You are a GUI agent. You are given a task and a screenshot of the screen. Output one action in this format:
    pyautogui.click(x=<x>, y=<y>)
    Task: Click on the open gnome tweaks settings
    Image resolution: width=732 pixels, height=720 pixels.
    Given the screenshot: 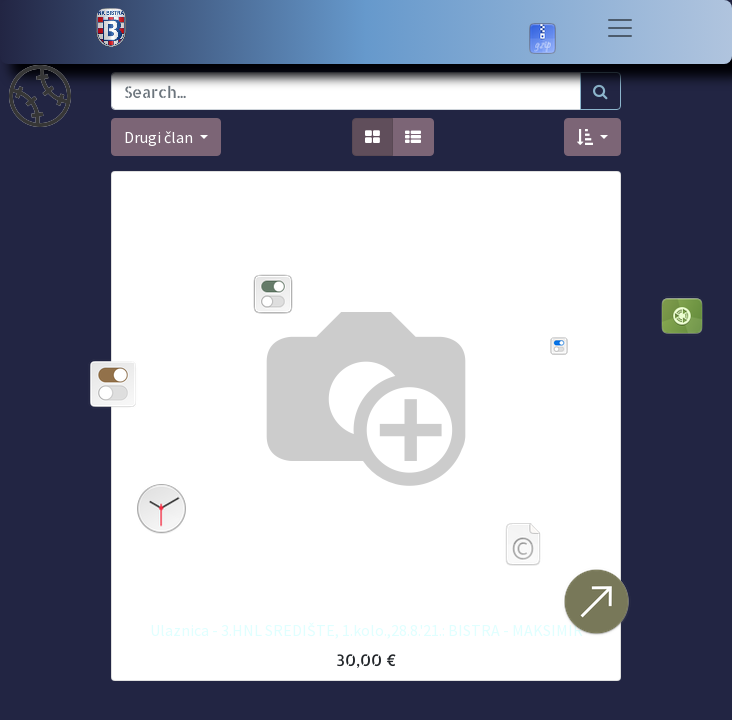 What is the action you would take?
    pyautogui.click(x=113, y=384)
    